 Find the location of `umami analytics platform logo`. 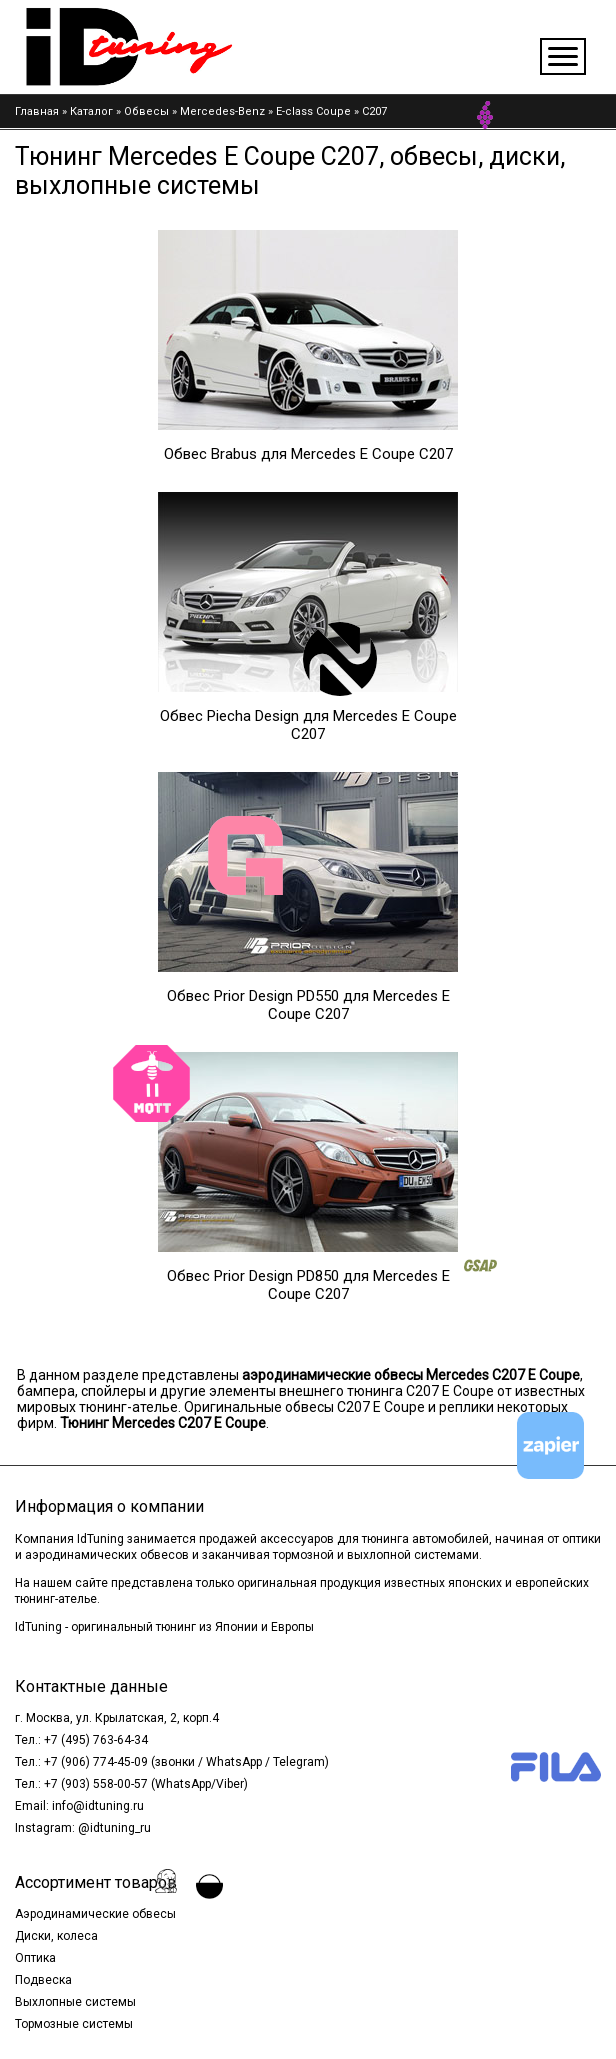

umami analytics platform logo is located at coordinates (209, 1886).